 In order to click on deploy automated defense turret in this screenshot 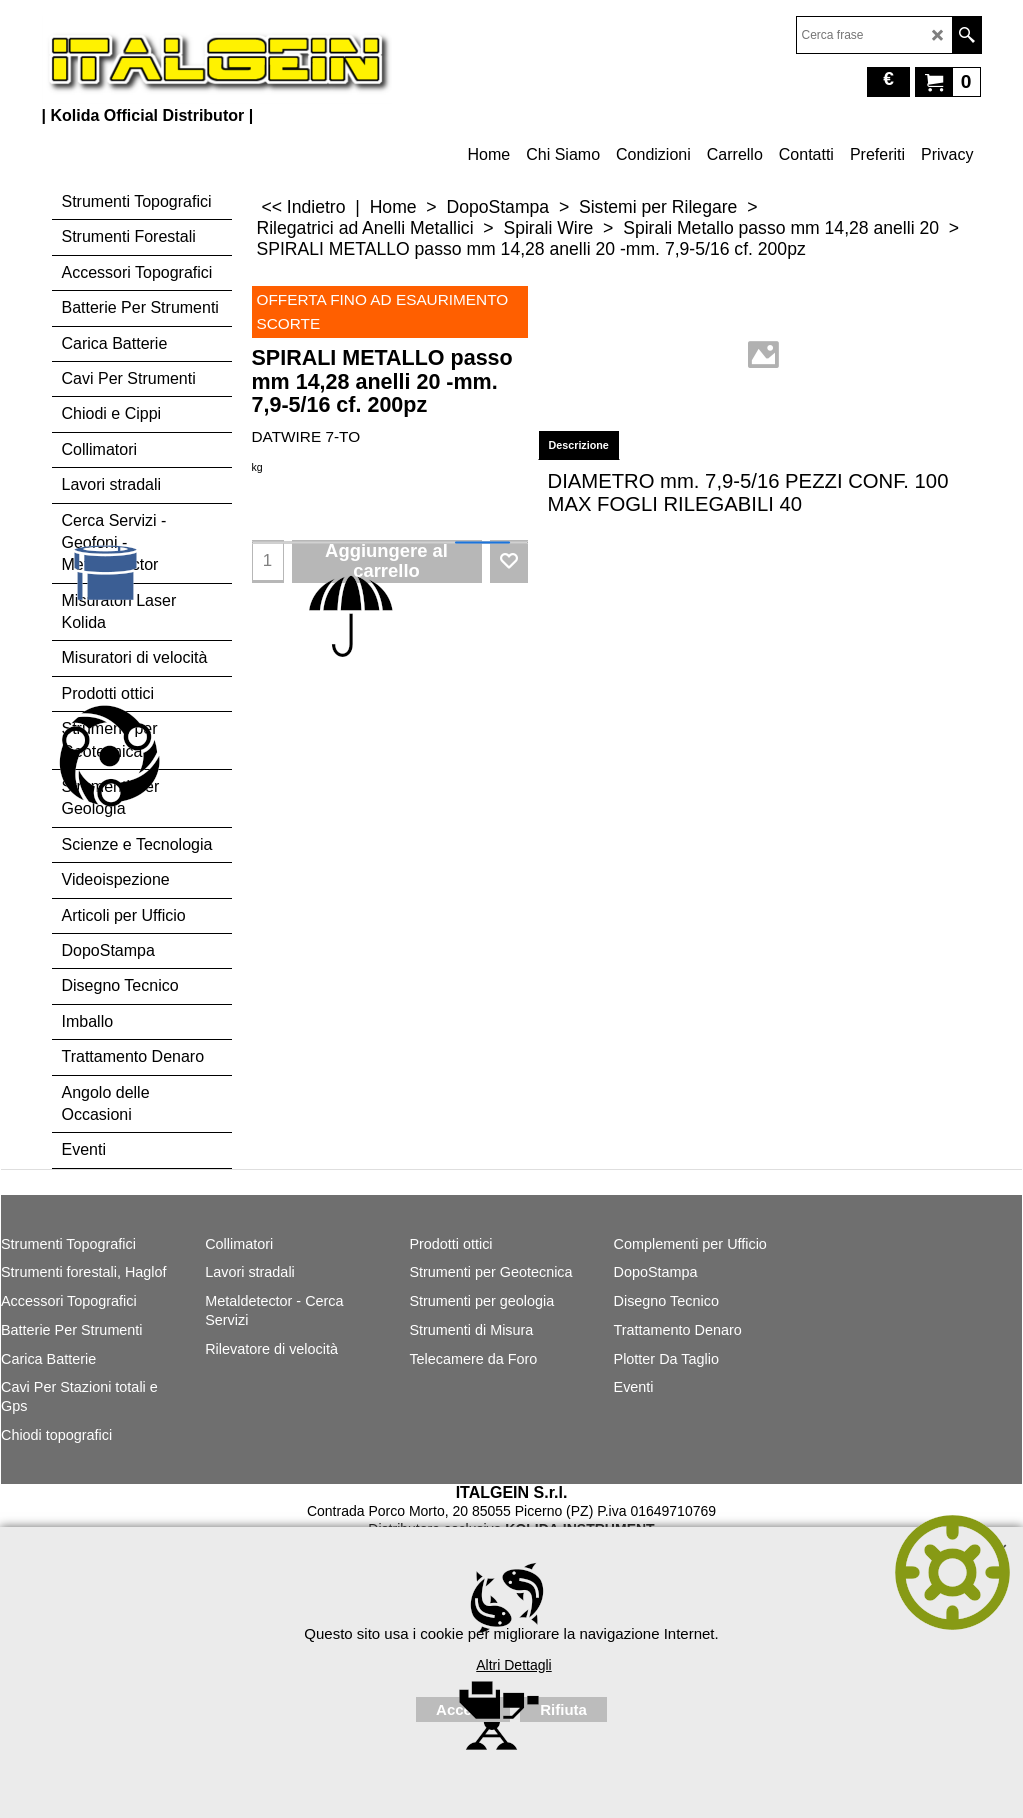, I will do `click(499, 1713)`.